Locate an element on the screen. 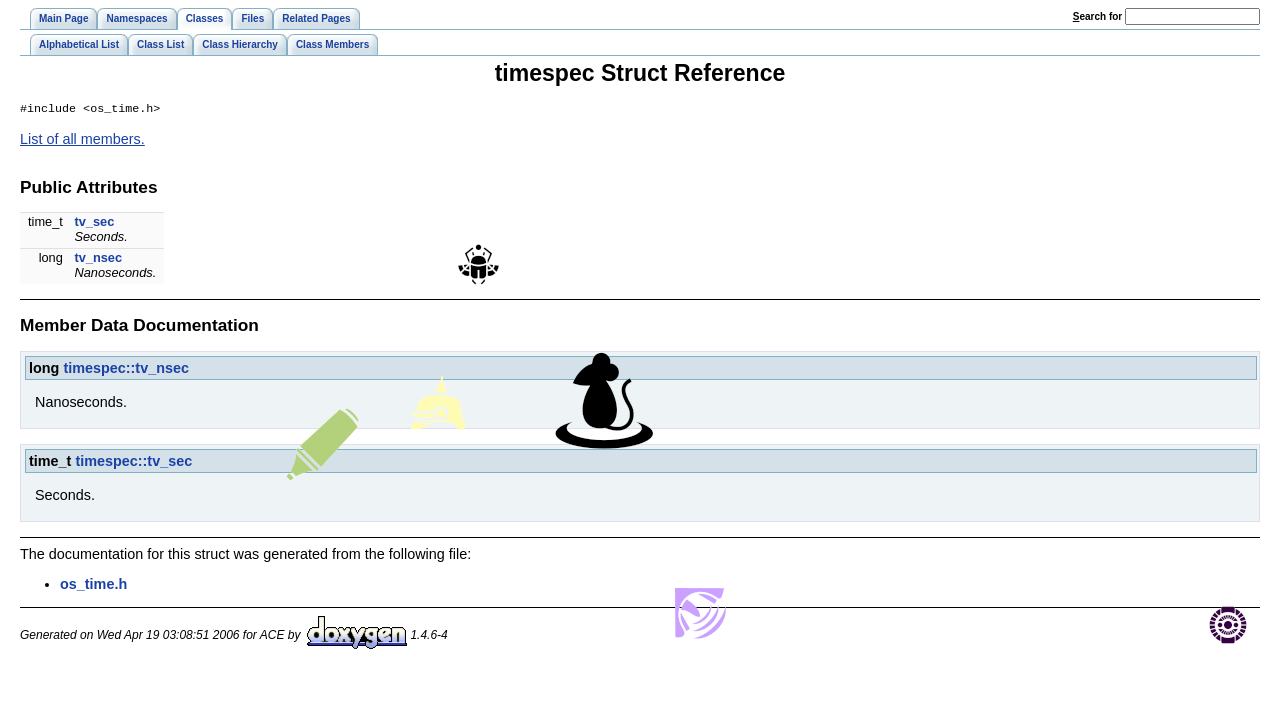 The image size is (1280, 720). select prussian/german historical faction is located at coordinates (438, 405).